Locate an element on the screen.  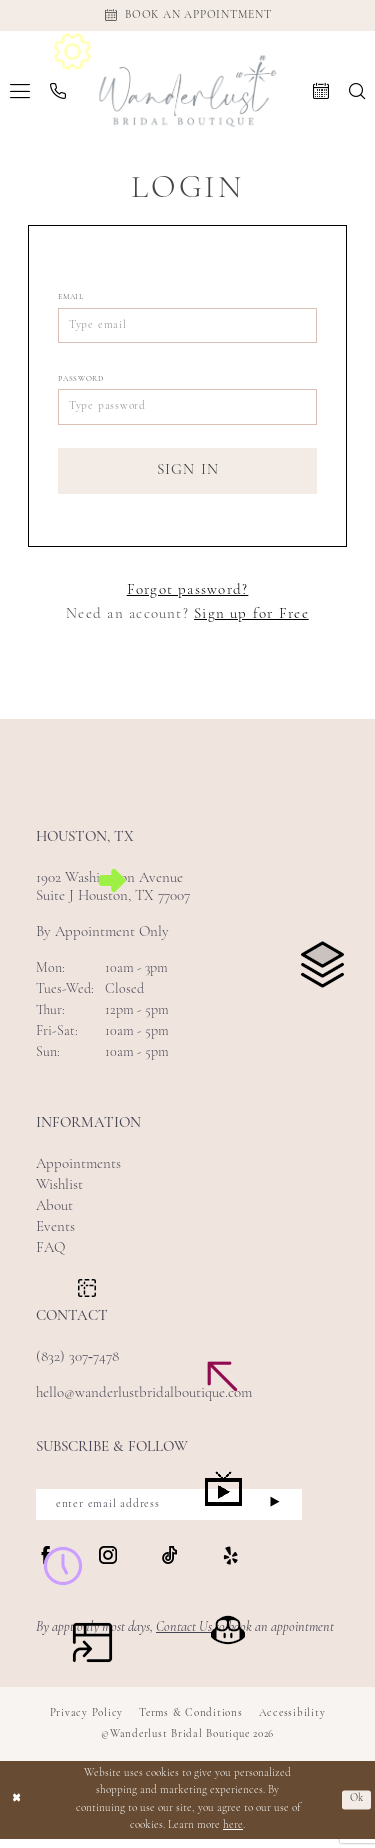
watch live television or streaming content is located at coordinates (223, 1488).